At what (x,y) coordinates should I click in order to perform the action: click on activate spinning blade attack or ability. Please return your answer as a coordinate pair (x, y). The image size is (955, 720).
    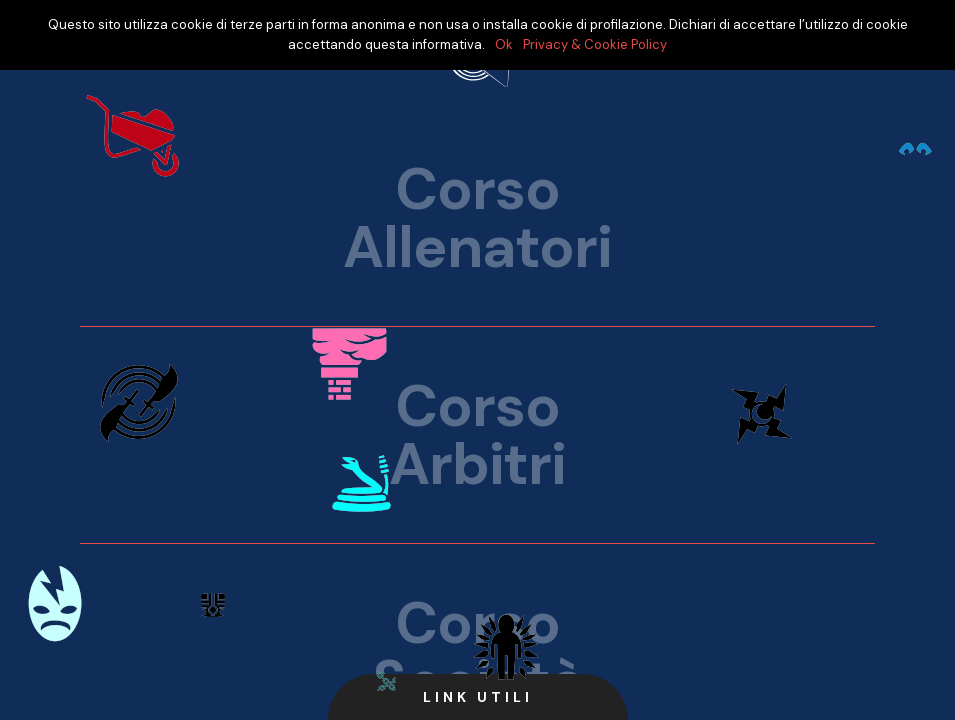
    Looking at the image, I should click on (139, 403).